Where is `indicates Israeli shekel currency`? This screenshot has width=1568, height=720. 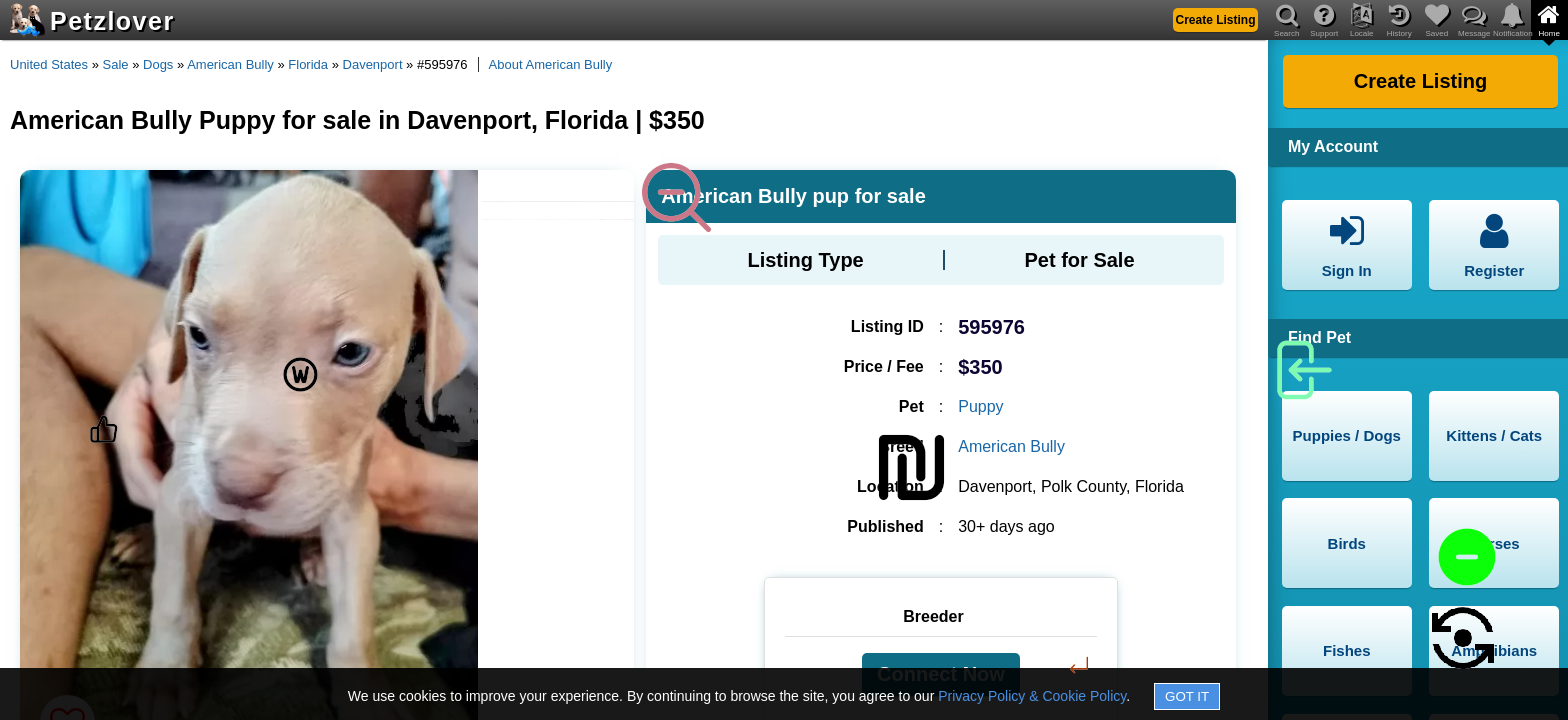 indicates Israeli shekel currency is located at coordinates (911, 467).